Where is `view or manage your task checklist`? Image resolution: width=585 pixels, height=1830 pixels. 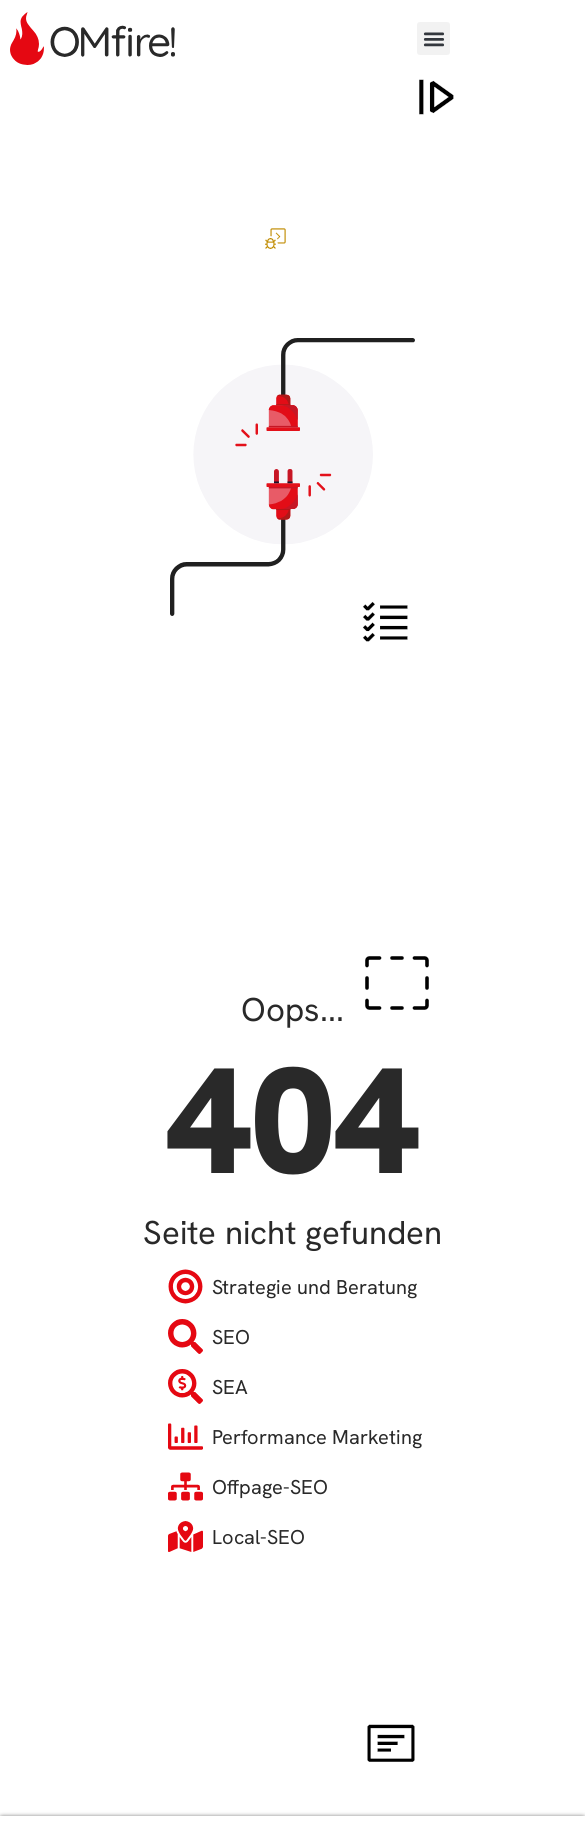
view or manage your task checklist is located at coordinates (383, 622).